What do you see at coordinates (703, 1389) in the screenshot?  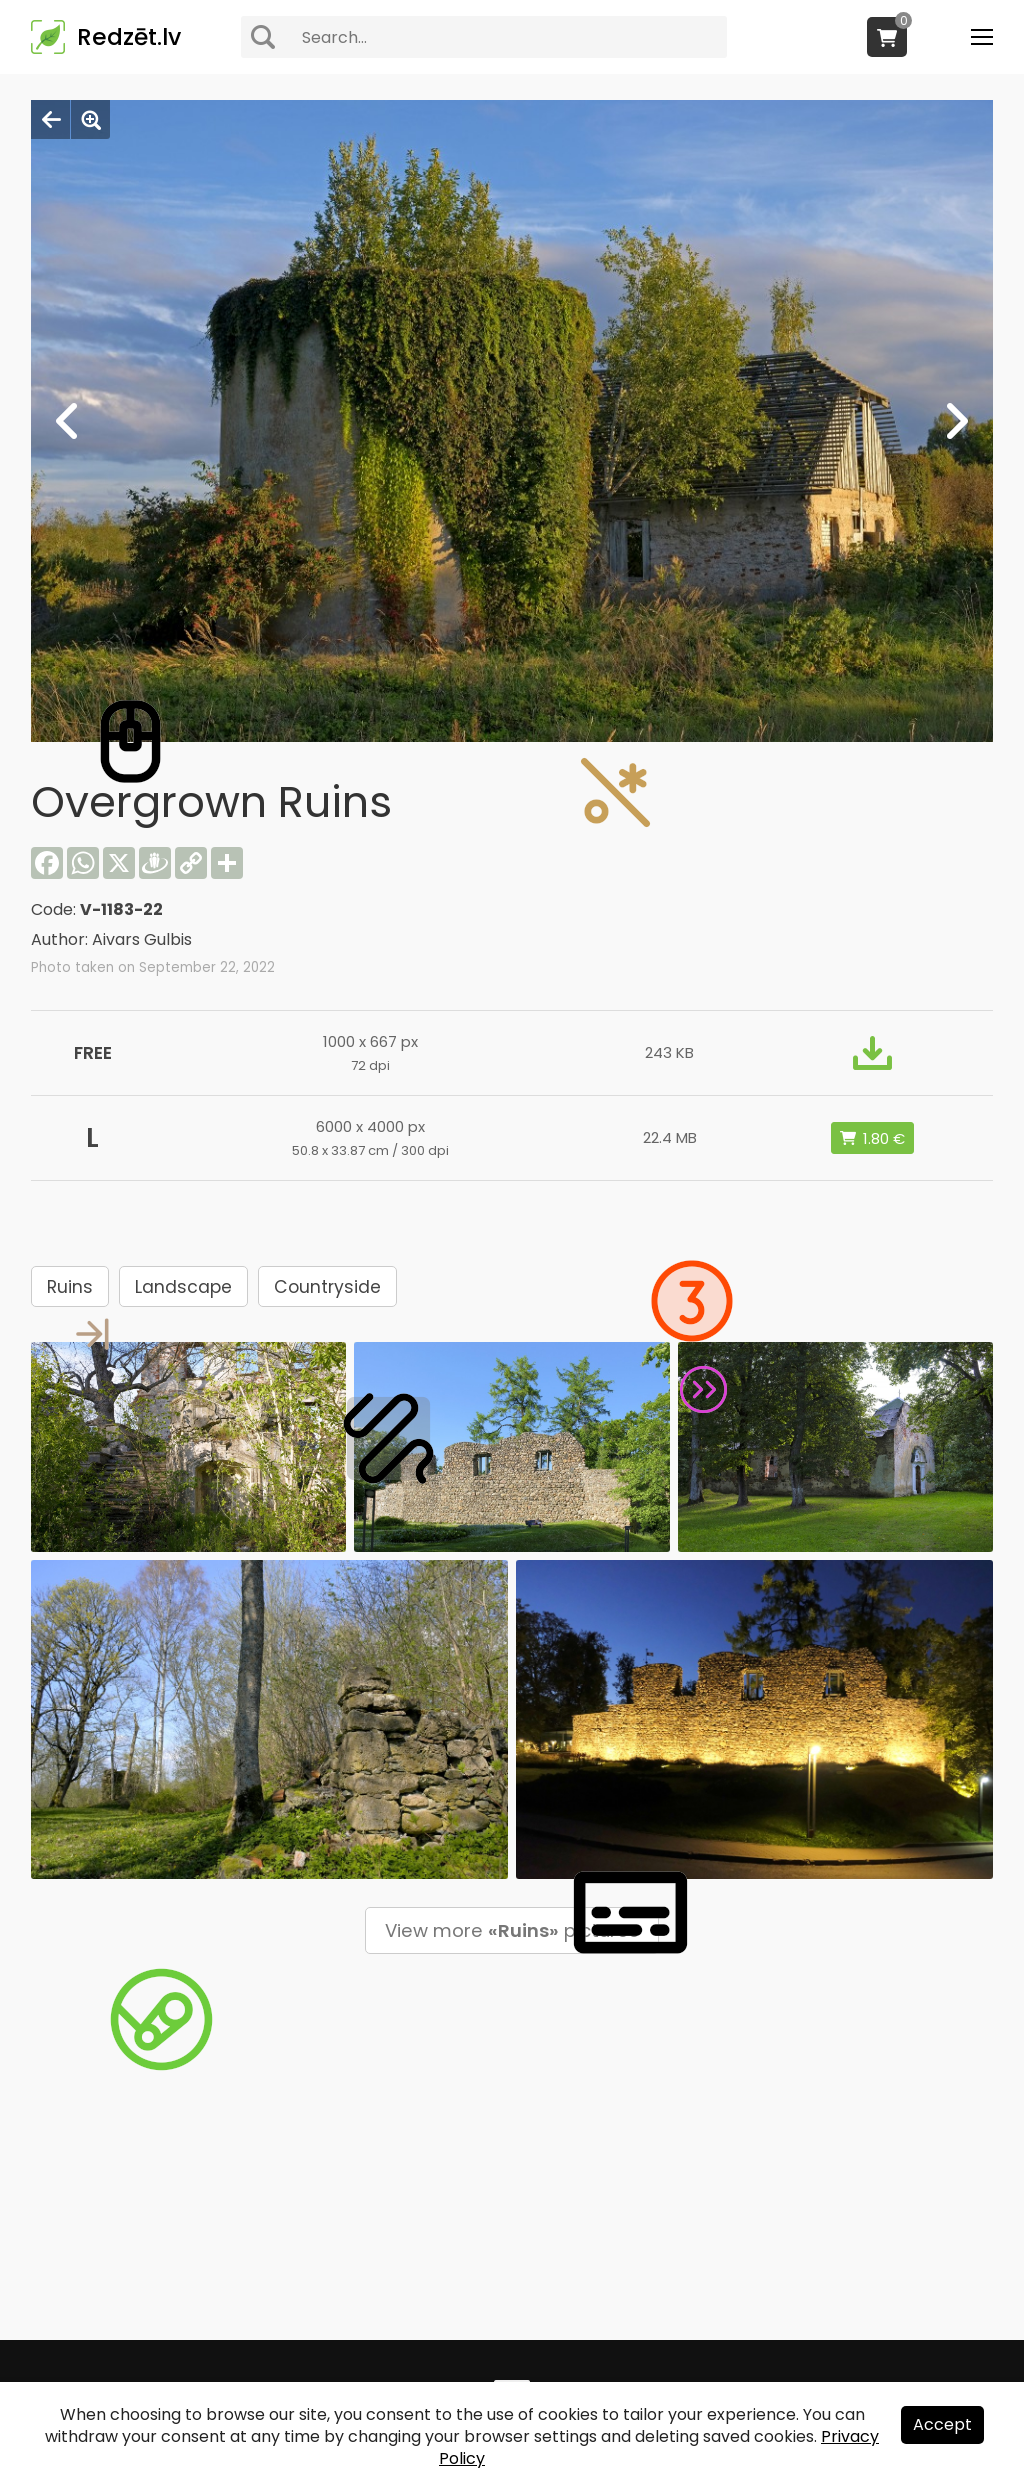 I see `skip forward or advance to next item` at bounding box center [703, 1389].